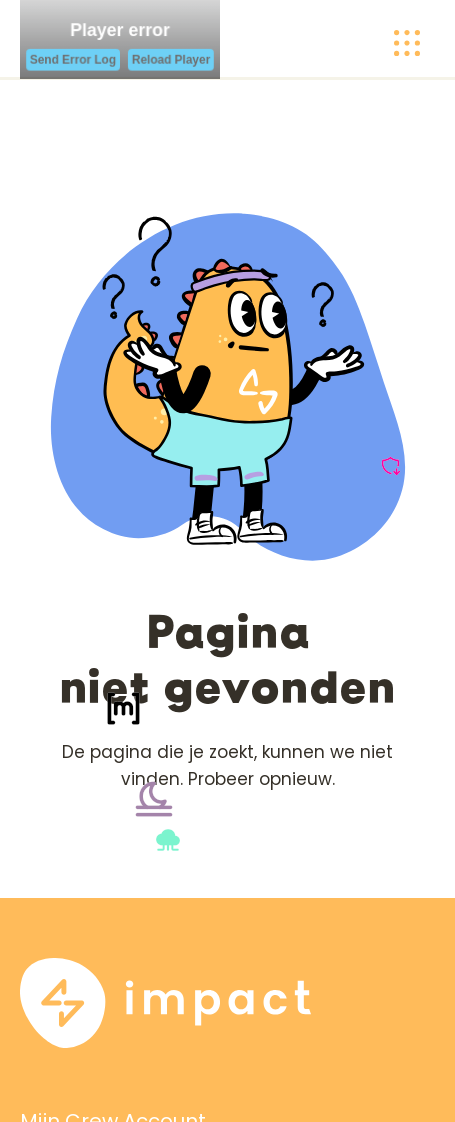 Image resolution: width=455 pixels, height=1122 pixels. I want to click on access cloud computing services, so click(168, 840).